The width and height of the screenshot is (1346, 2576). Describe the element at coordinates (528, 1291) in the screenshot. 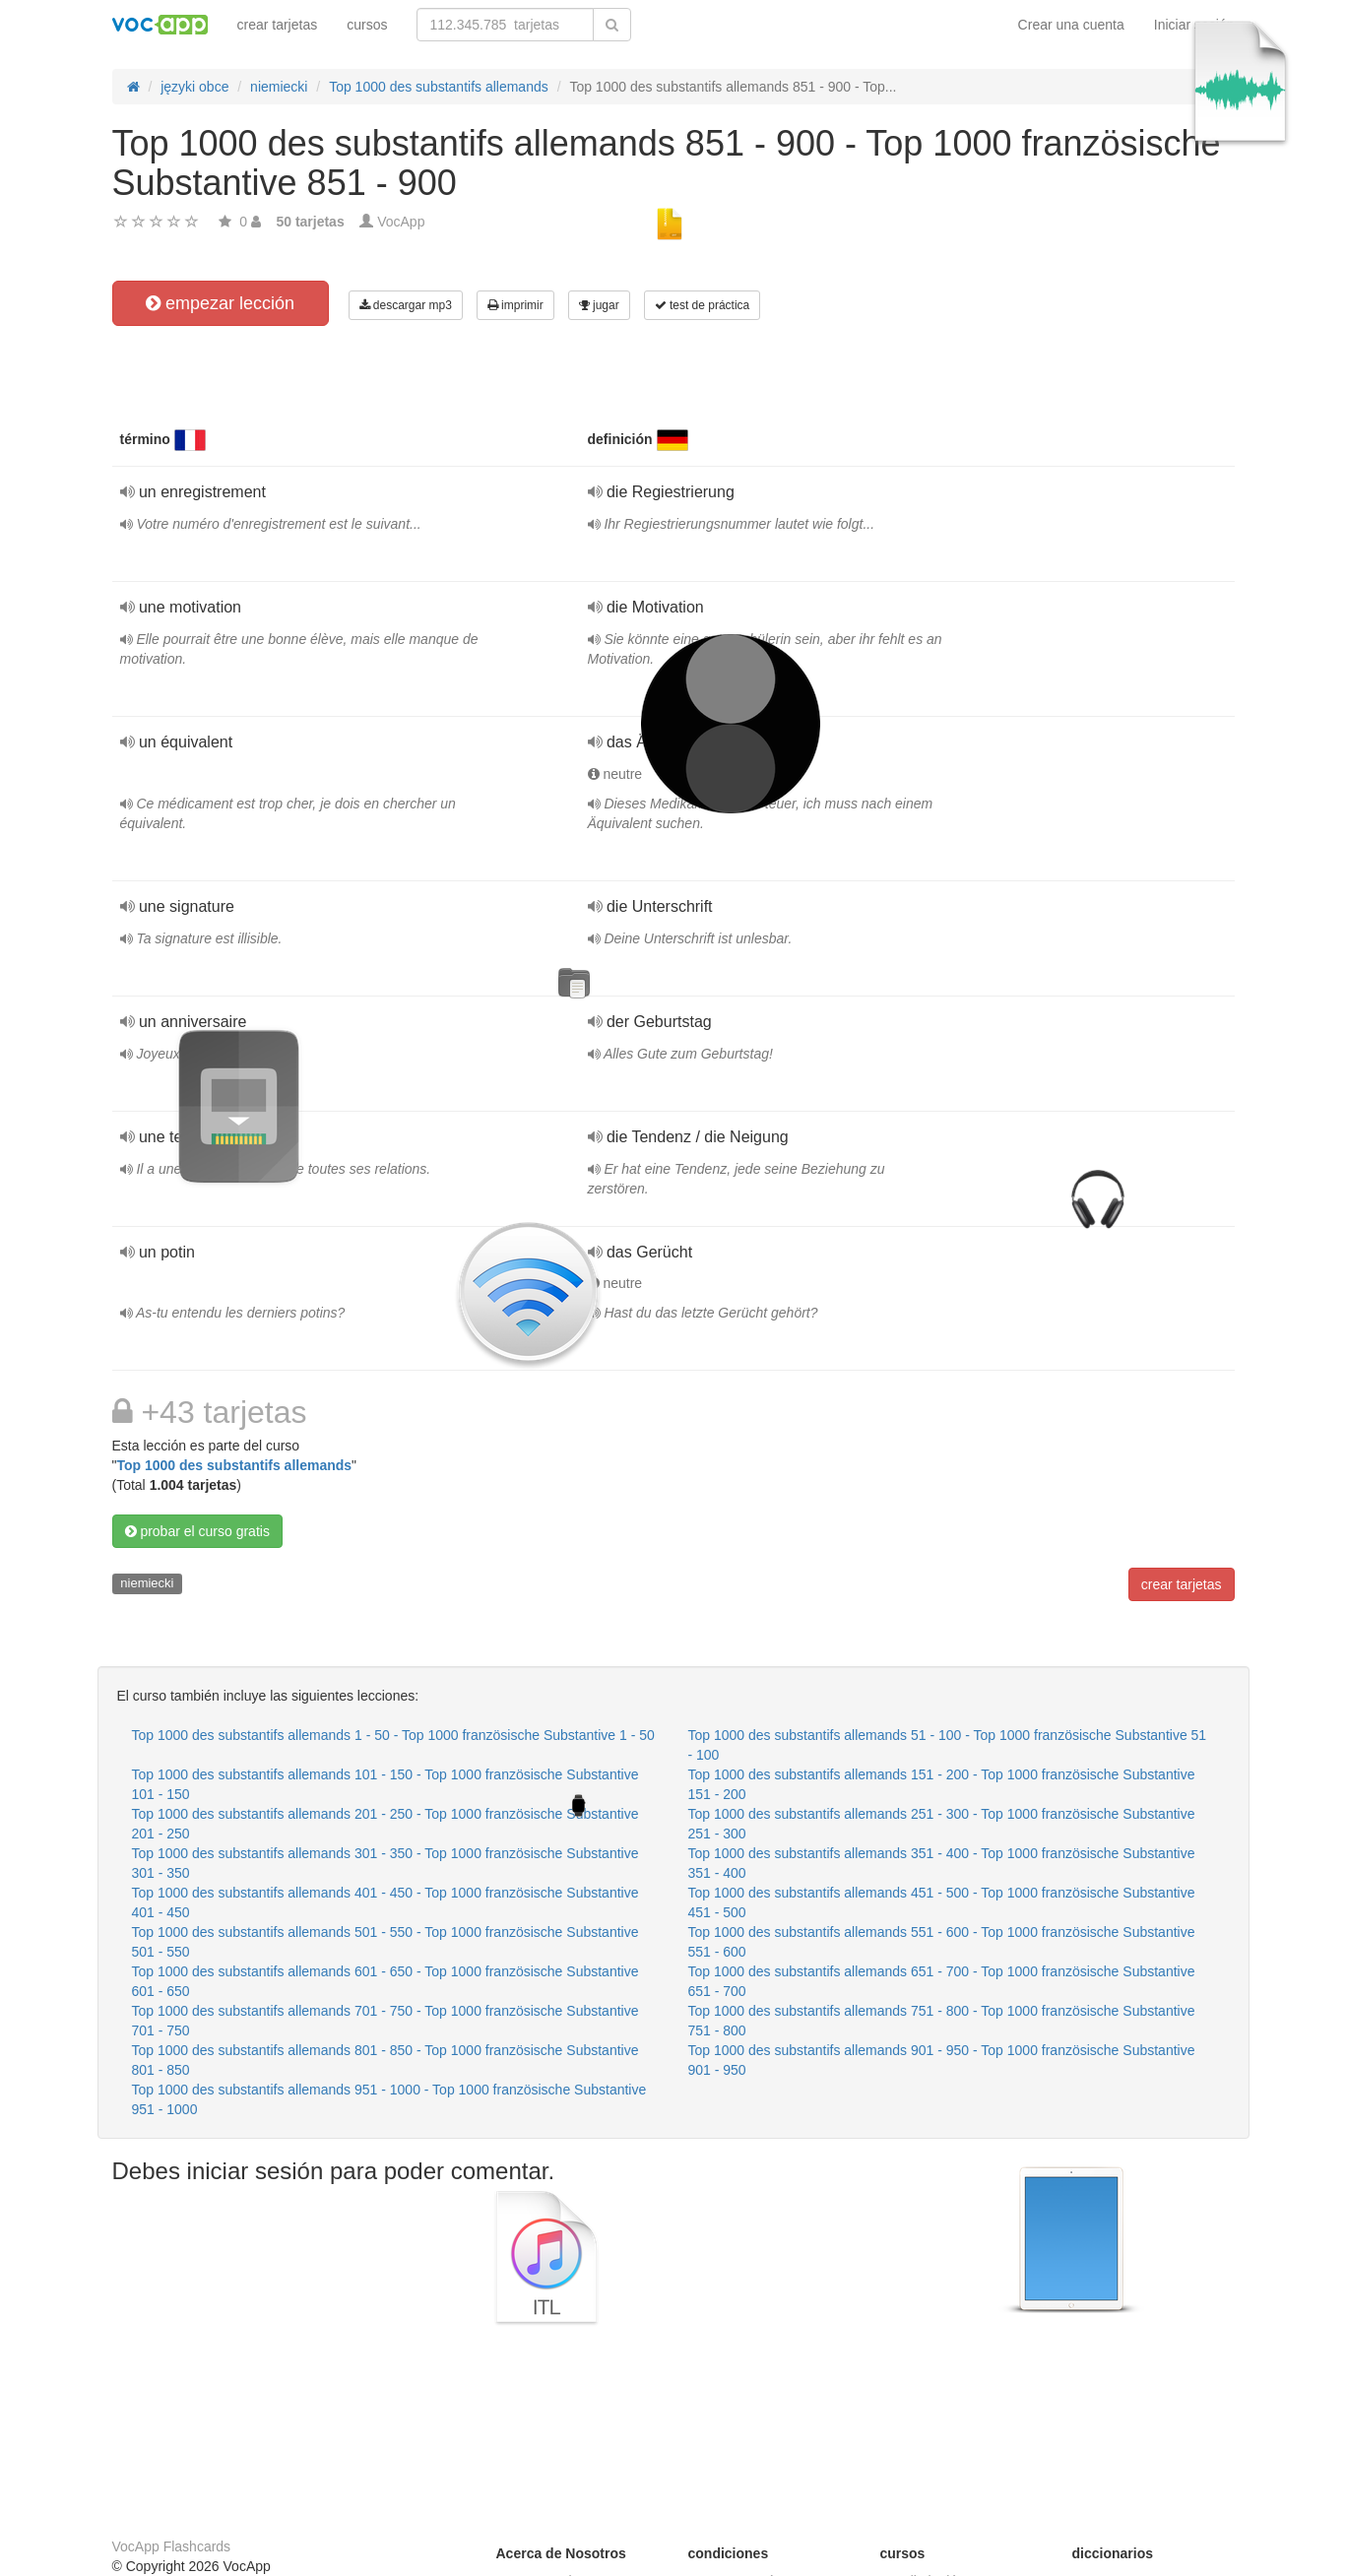

I see `open airport utility to manage wireless network settings` at that location.